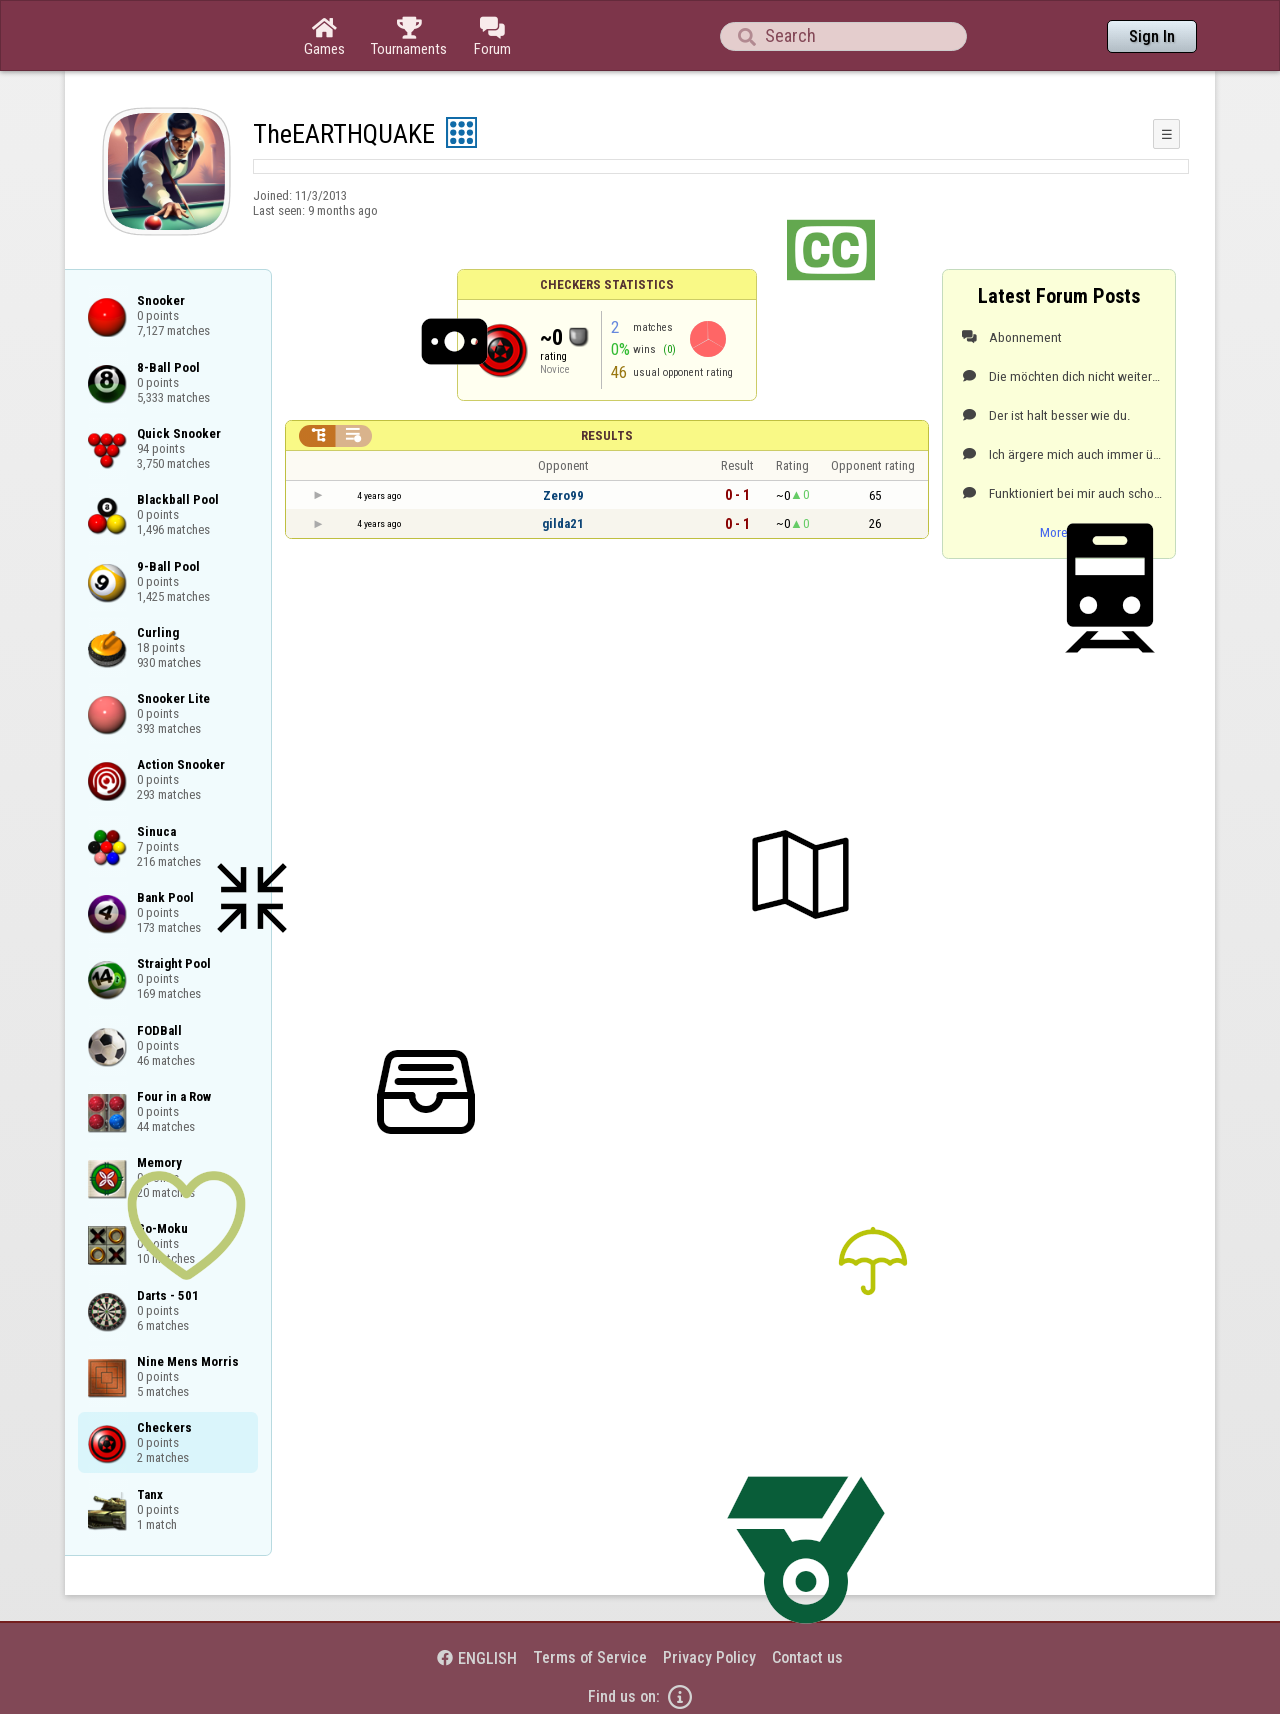 The image size is (1280, 1714). Describe the element at coordinates (873, 1261) in the screenshot. I see `view weather protection or rain forecast` at that location.